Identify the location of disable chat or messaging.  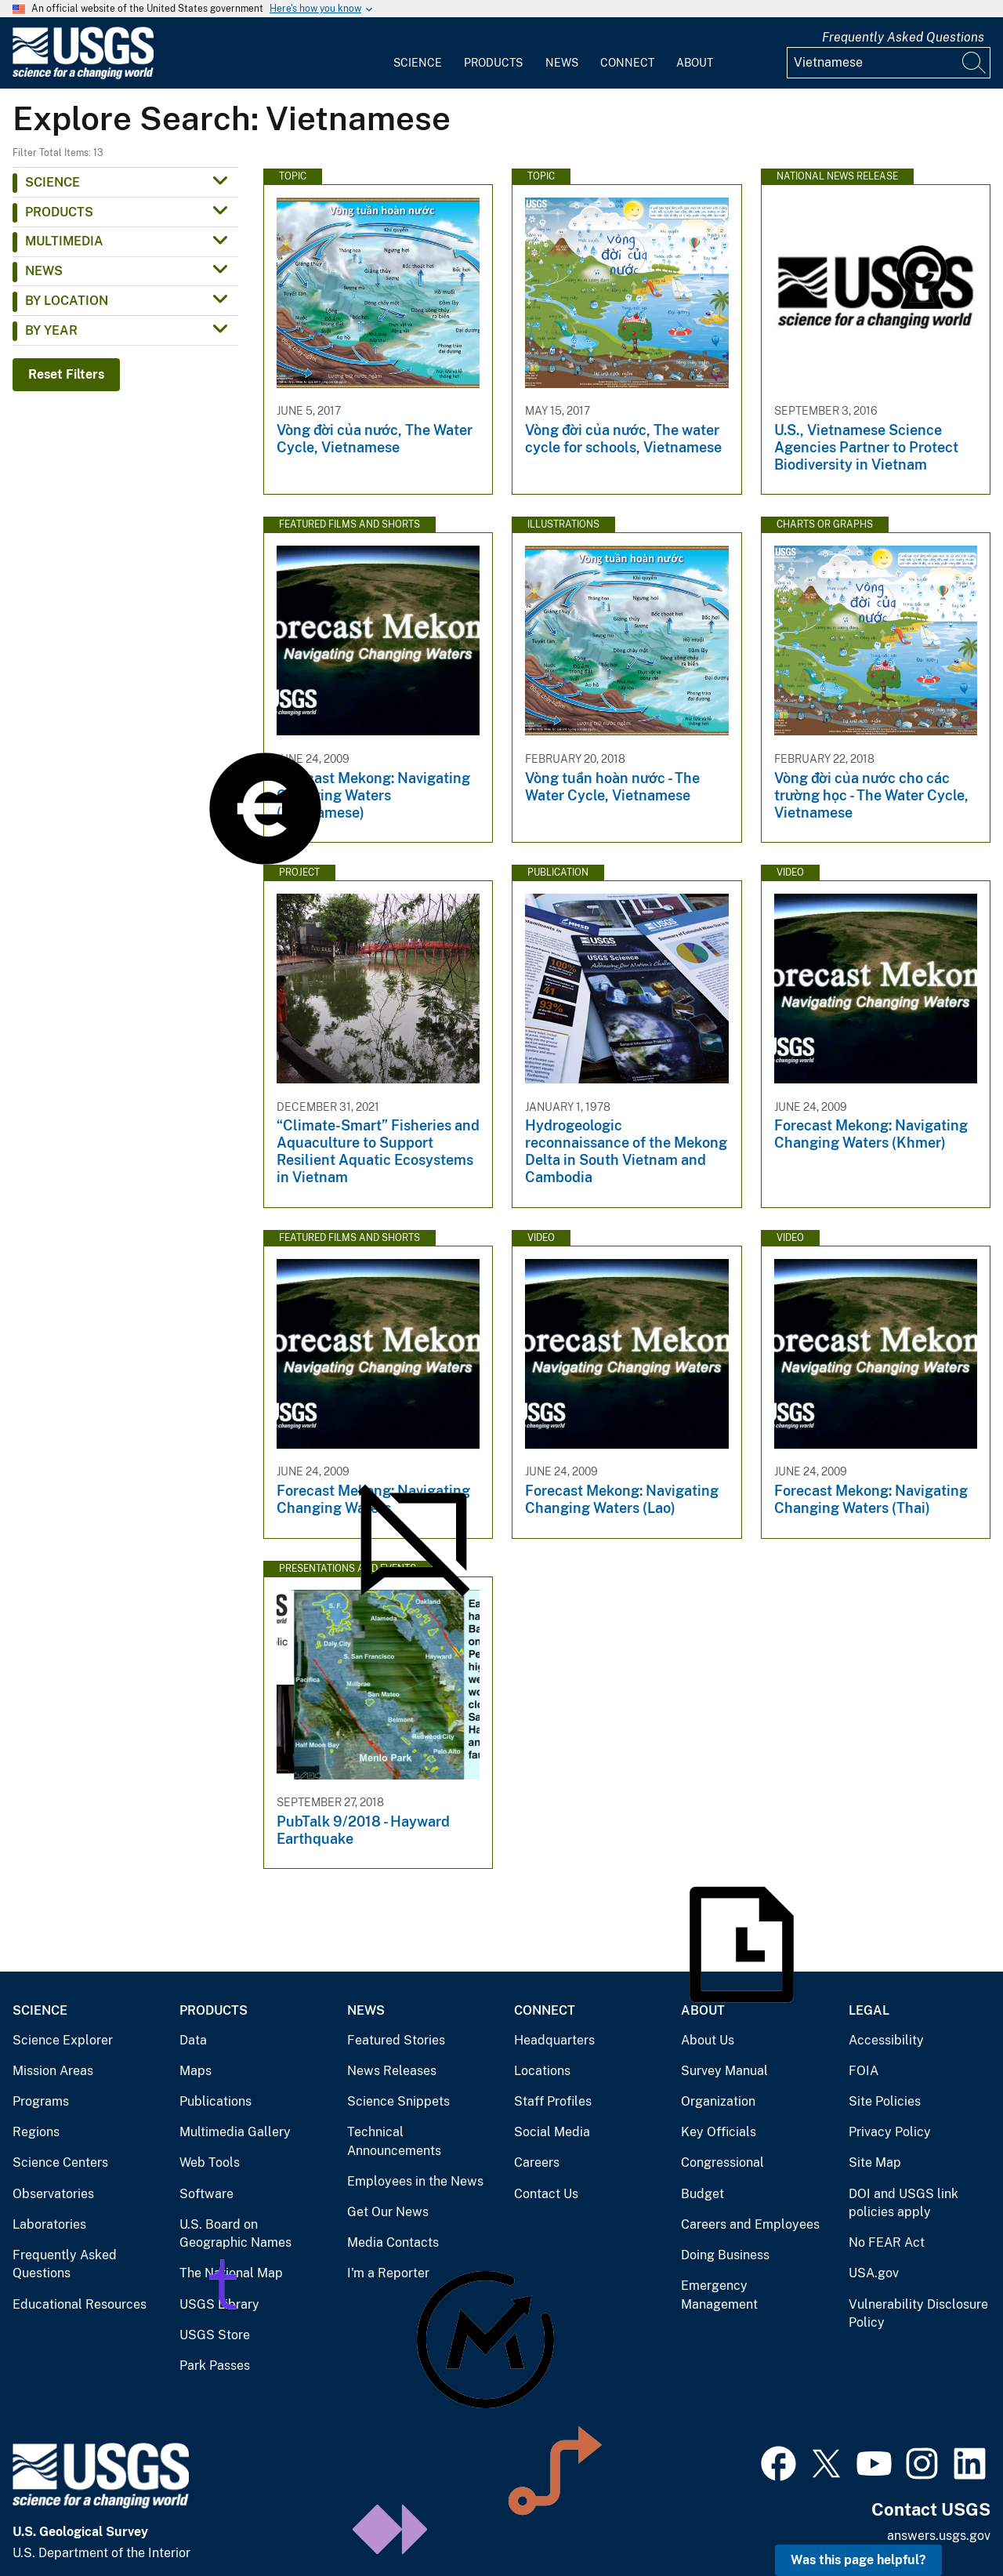
(414, 1540).